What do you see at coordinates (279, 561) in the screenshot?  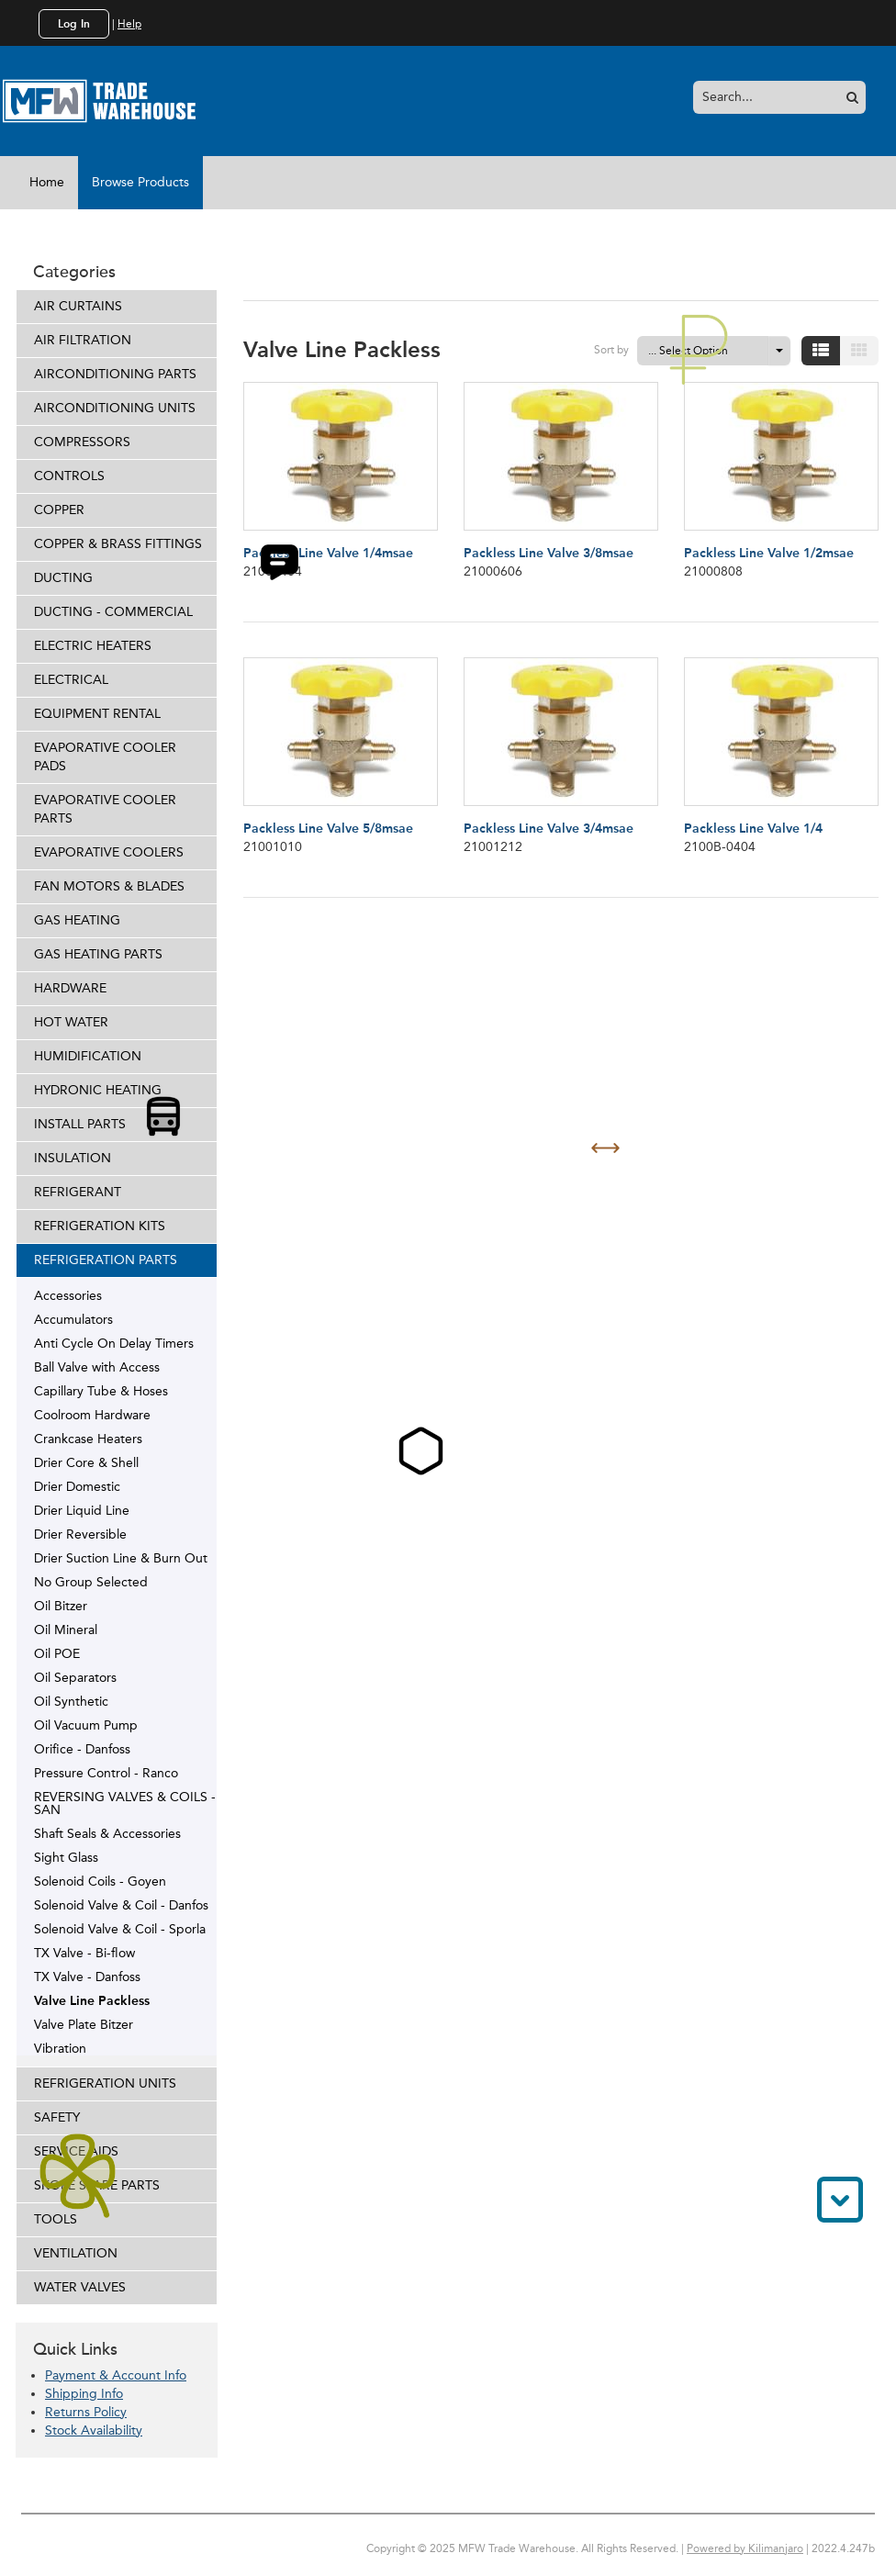 I see `open messages or chat` at bounding box center [279, 561].